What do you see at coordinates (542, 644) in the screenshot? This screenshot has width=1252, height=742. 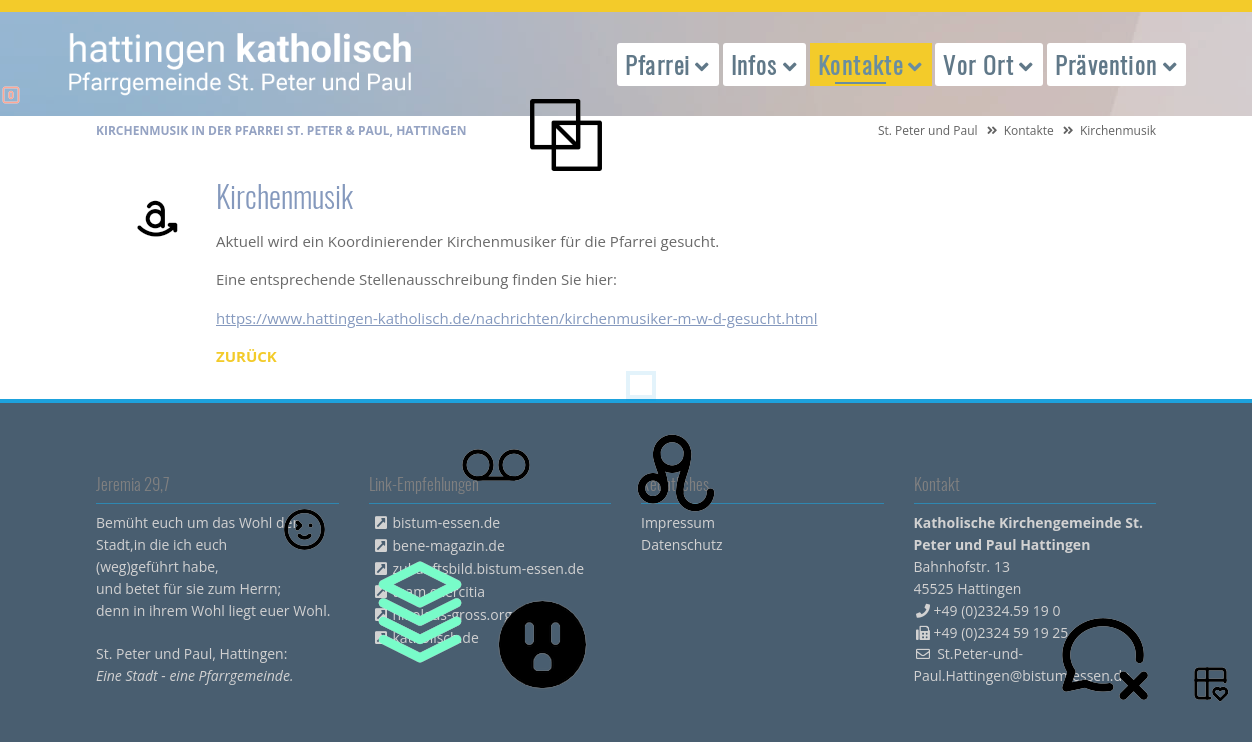 I see `indicates an electrical outlet or power socket` at bounding box center [542, 644].